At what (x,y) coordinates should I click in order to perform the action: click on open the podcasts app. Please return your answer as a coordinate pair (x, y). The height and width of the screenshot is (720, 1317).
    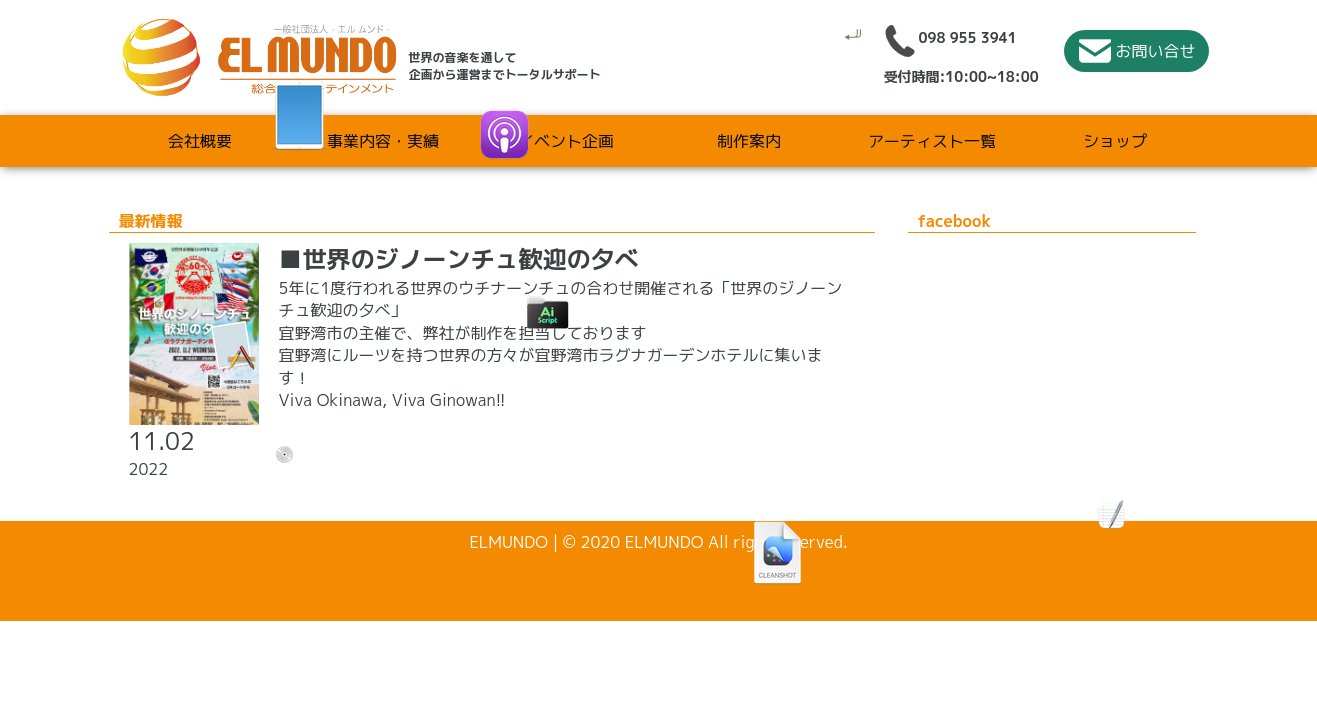
    Looking at the image, I should click on (504, 134).